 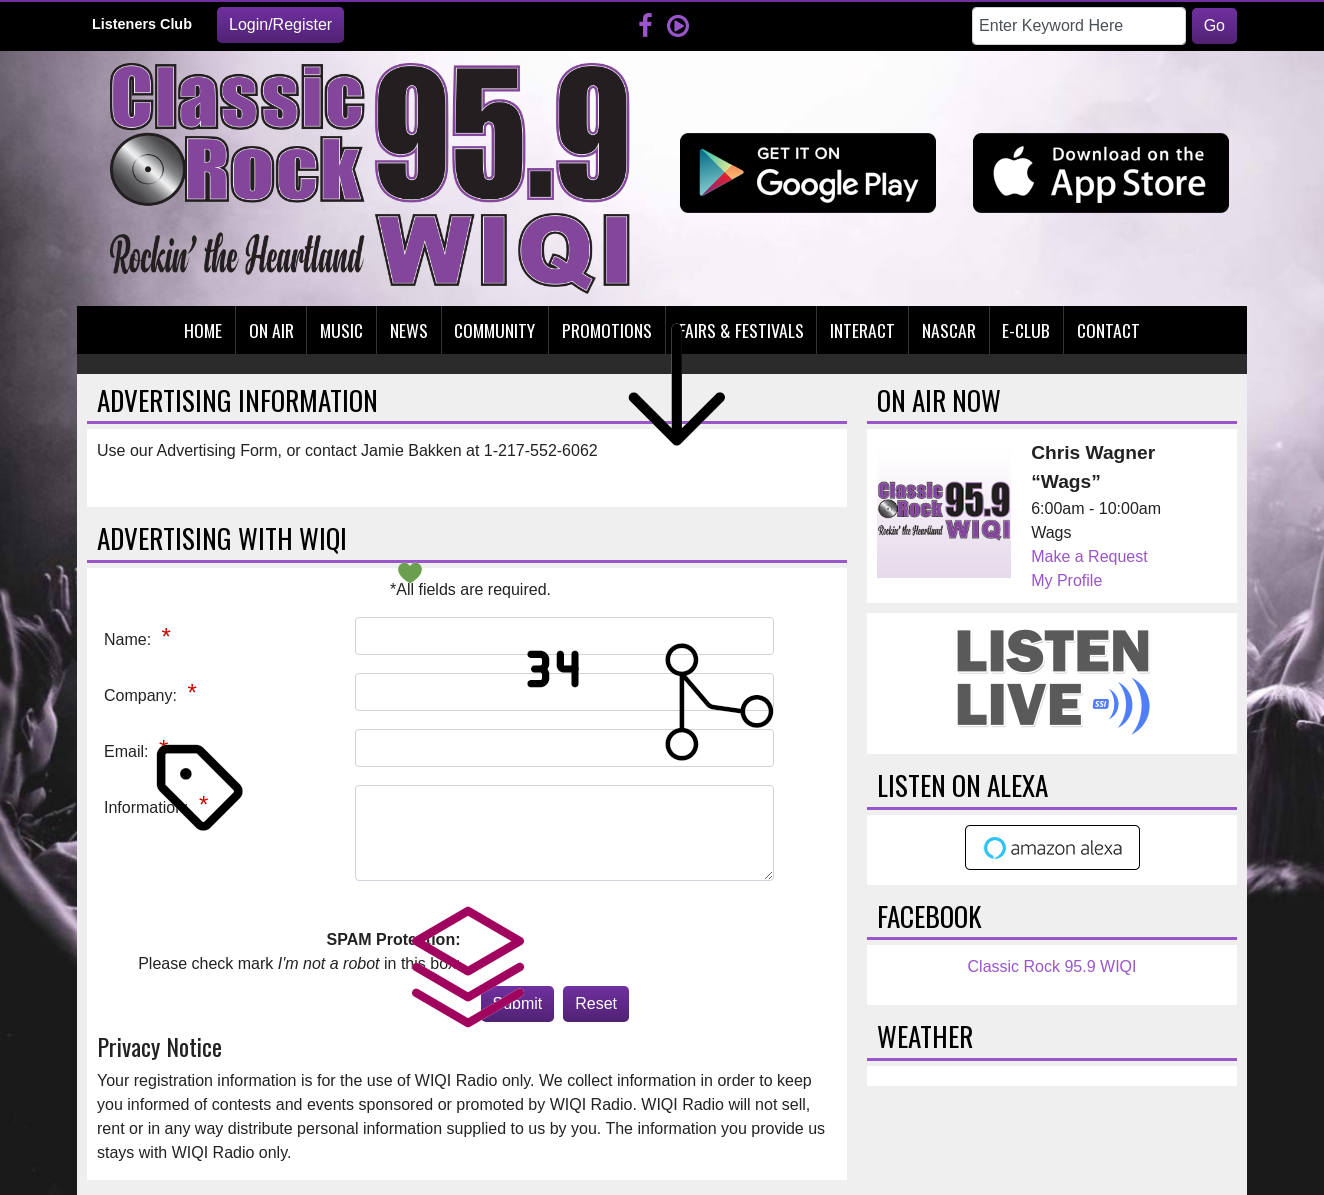 What do you see at coordinates (678, 385) in the screenshot?
I see `scroll down or view more content` at bounding box center [678, 385].